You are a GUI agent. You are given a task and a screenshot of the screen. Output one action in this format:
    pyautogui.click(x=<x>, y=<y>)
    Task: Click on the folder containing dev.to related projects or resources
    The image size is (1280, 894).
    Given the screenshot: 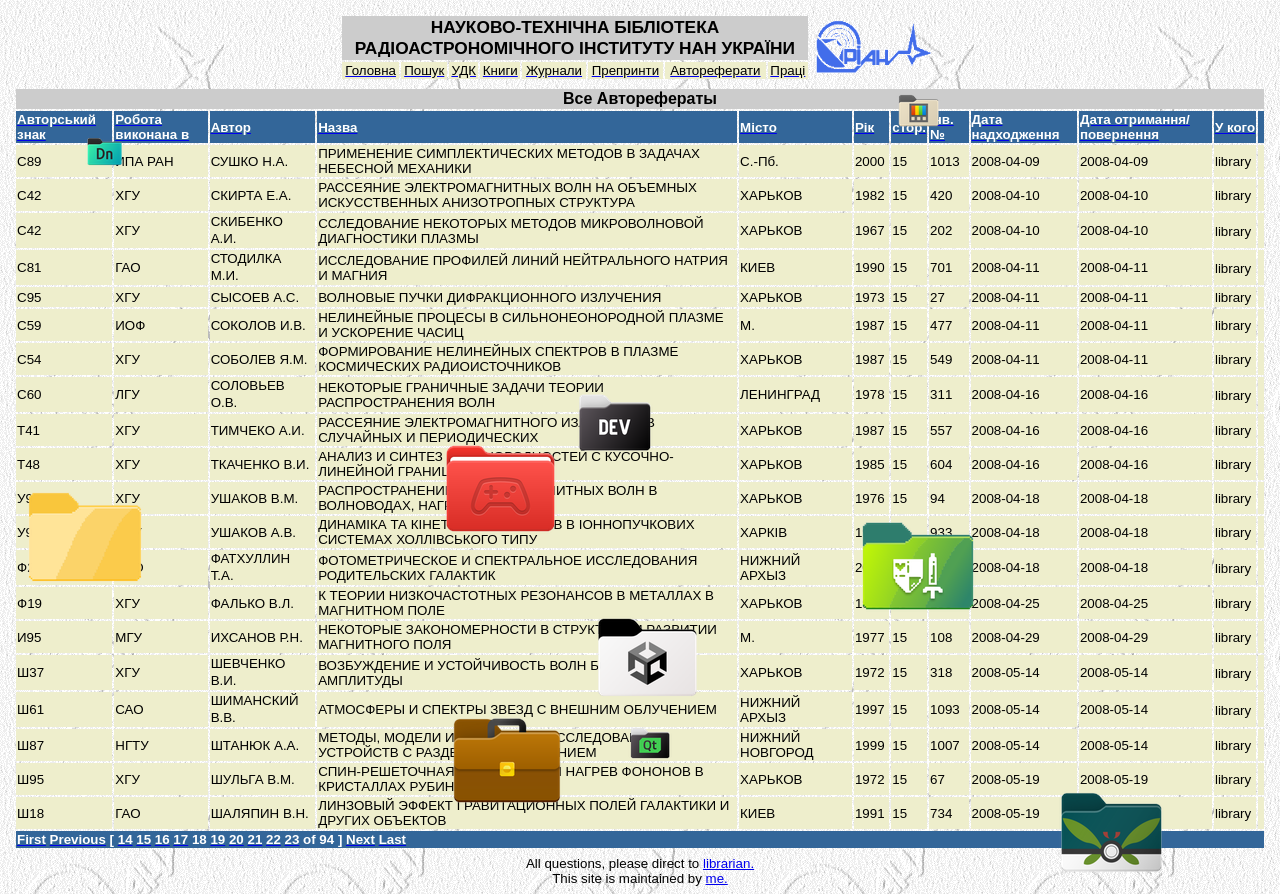 What is the action you would take?
    pyautogui.click(x=614, y=424)
    